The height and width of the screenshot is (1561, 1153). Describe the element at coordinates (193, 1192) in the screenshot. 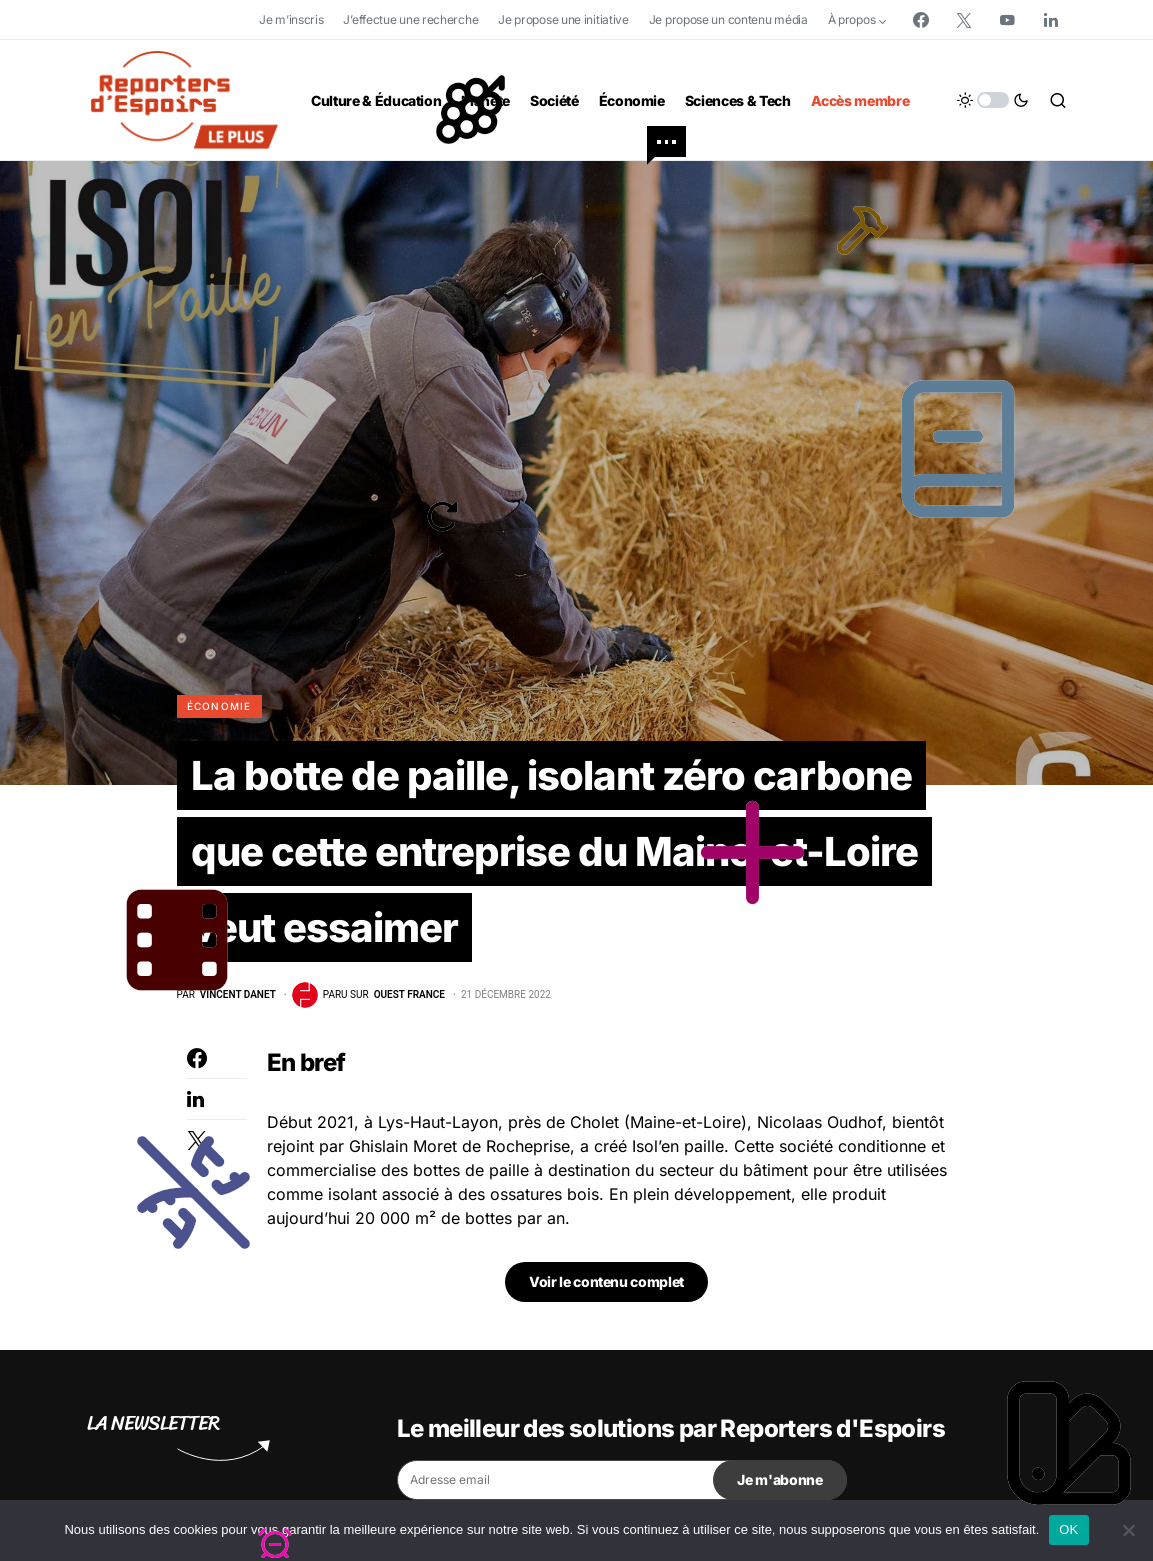

I see `disable genetic or DNA-related features` at that location.